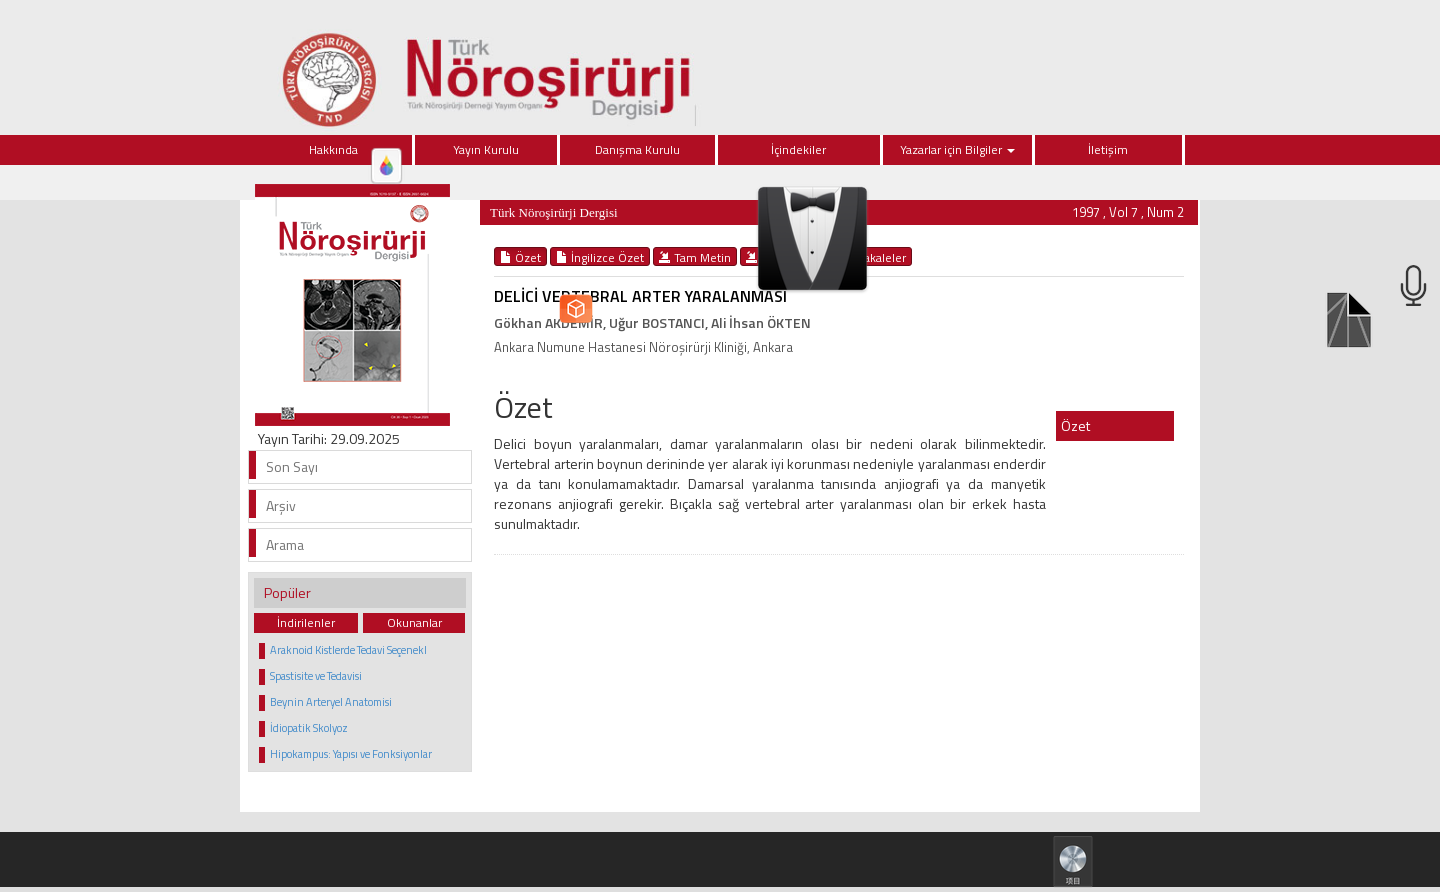 Image resolution: width=1440 pixels, height=892 pixels. I want to click on open a 3D model file, so click(576, 308).